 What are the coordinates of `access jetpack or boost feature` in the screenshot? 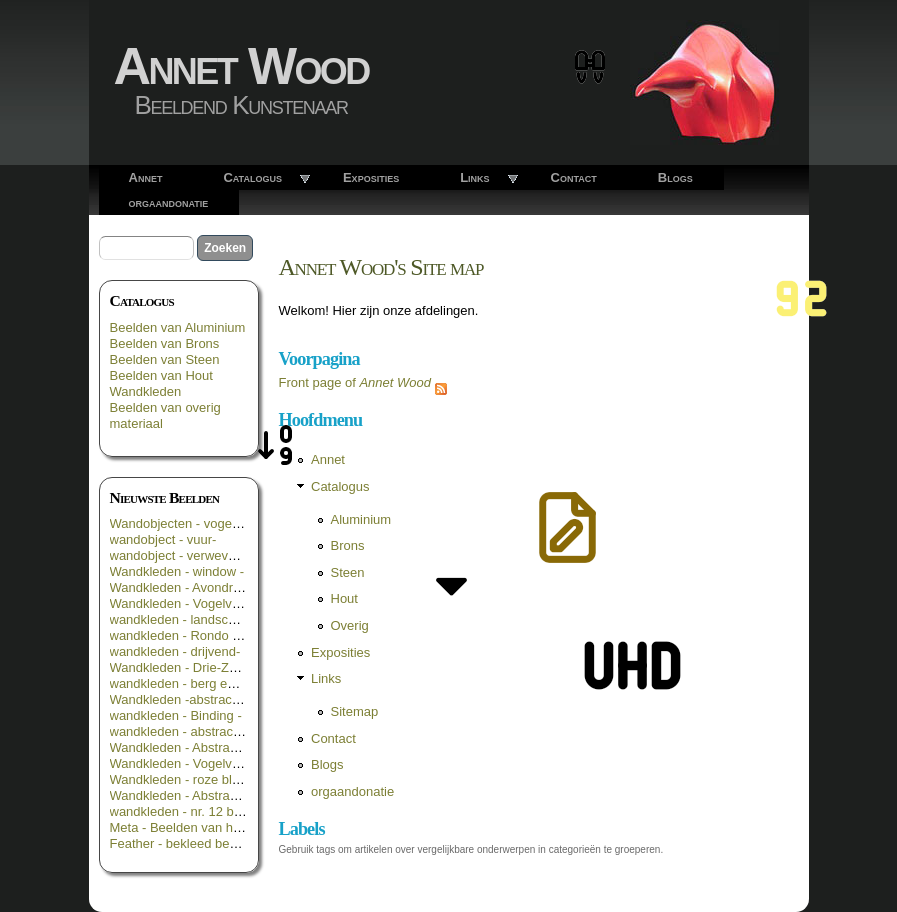 It's located at (590, 67).